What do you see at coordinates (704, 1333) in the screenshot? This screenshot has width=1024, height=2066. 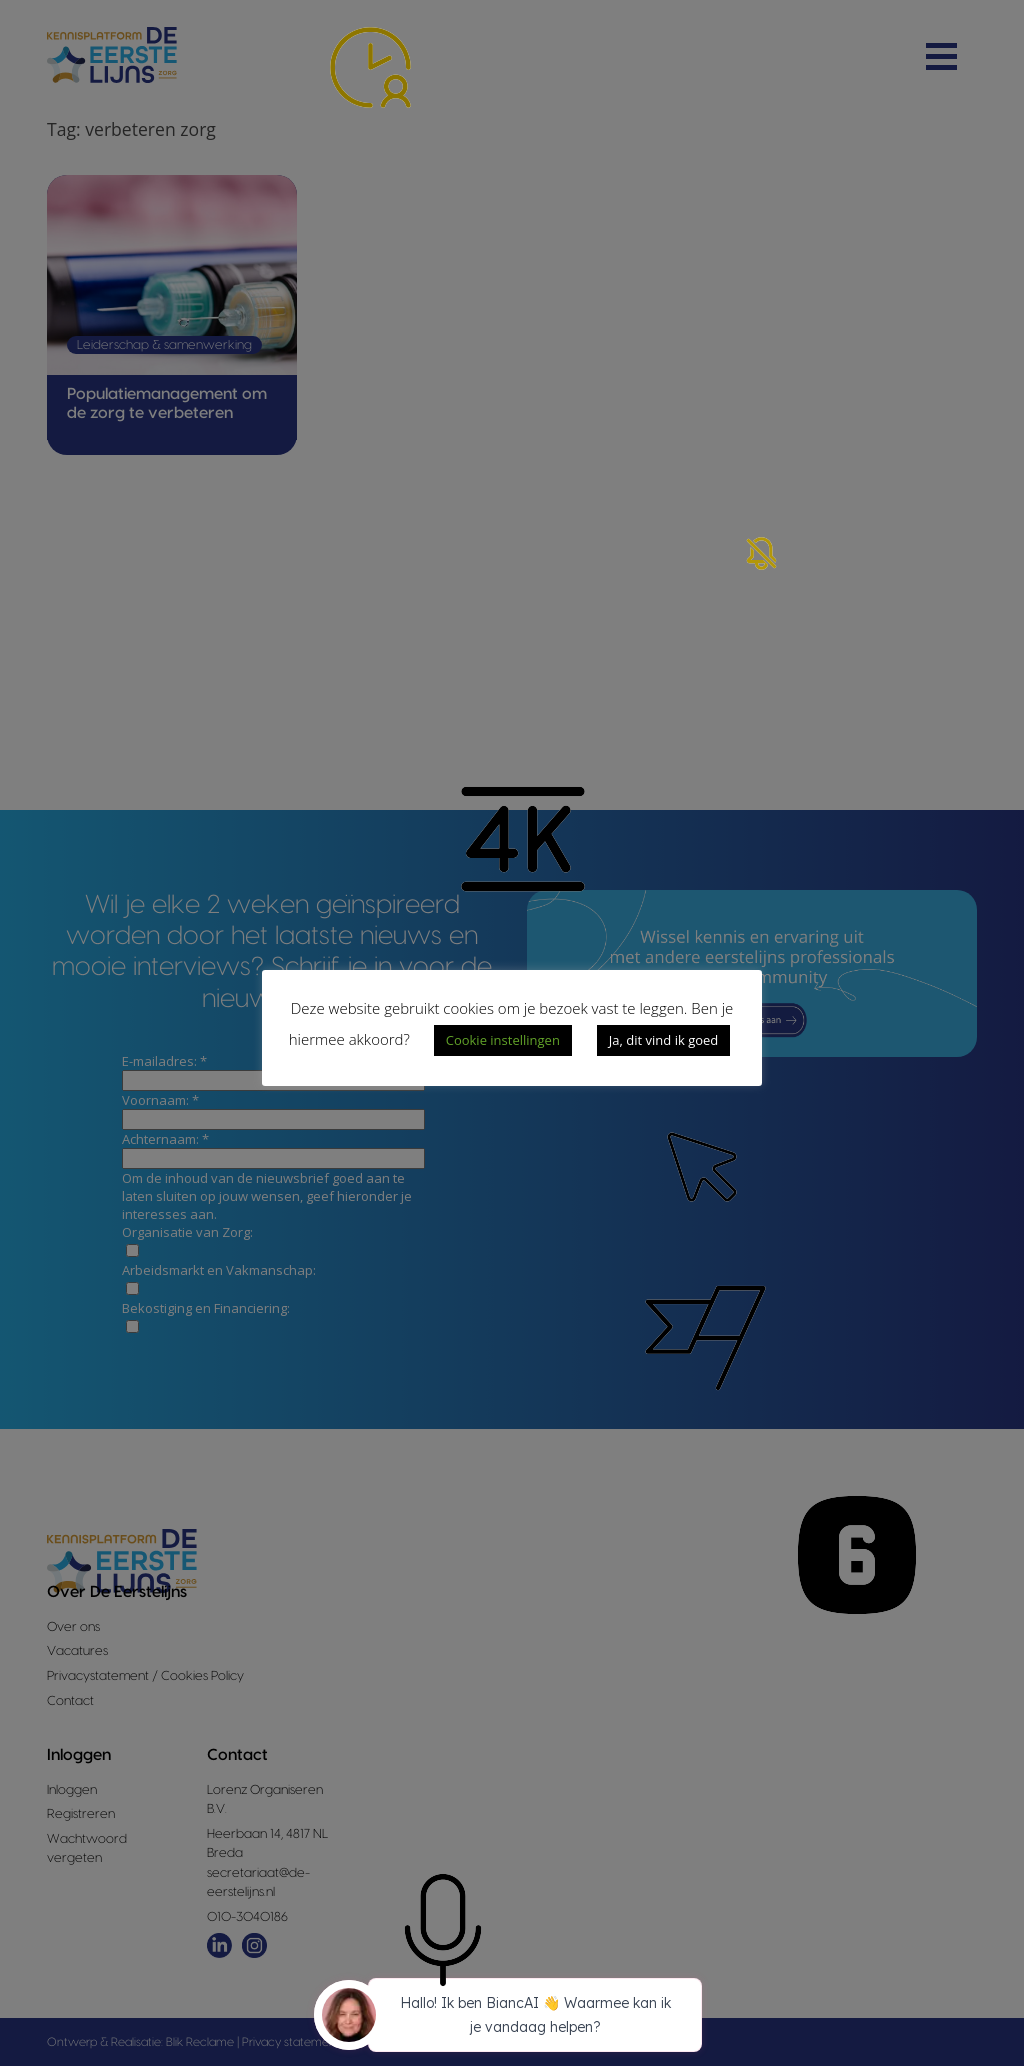 I see `flag or bookmark an item` at bounding box center [704, 1333].